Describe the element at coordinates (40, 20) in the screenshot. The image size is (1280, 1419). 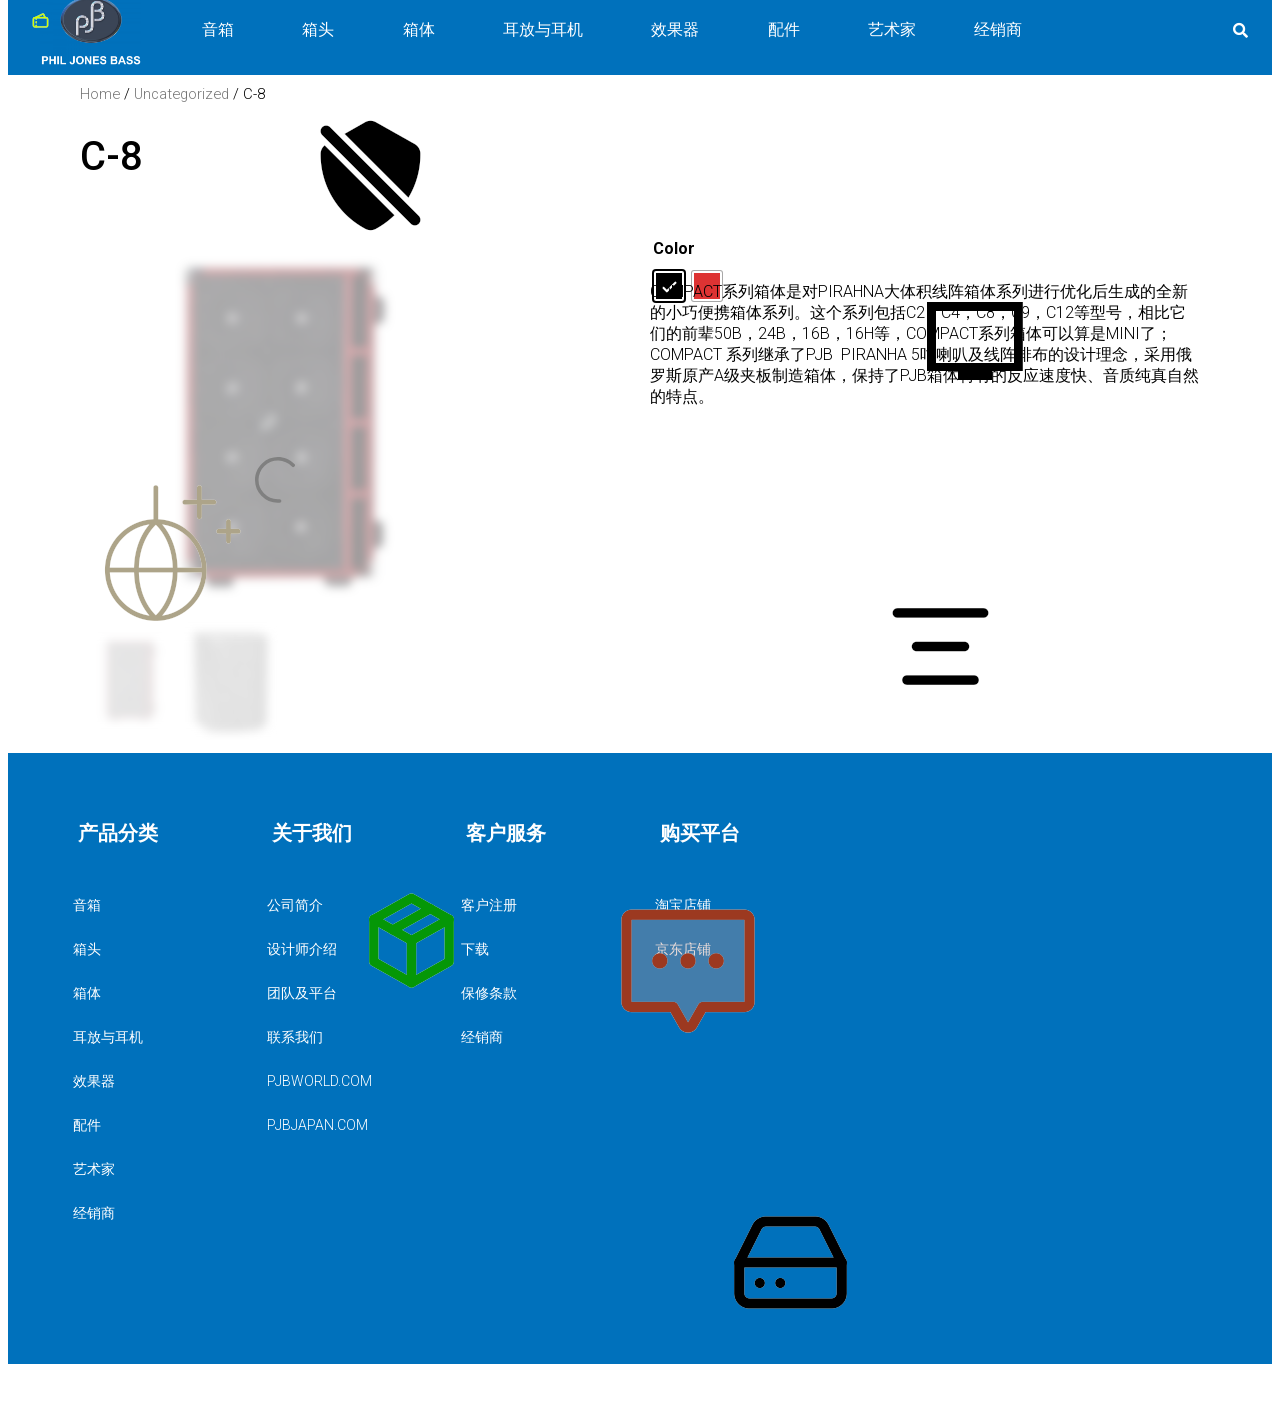
I see `view your tickets` at that location.